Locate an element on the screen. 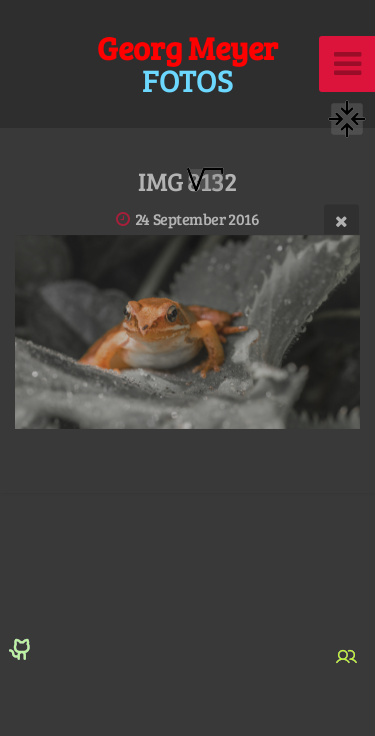 Image resolution: width=375 pixels, height=736 pixels. visit github repository is located at coordinates (21, 649).